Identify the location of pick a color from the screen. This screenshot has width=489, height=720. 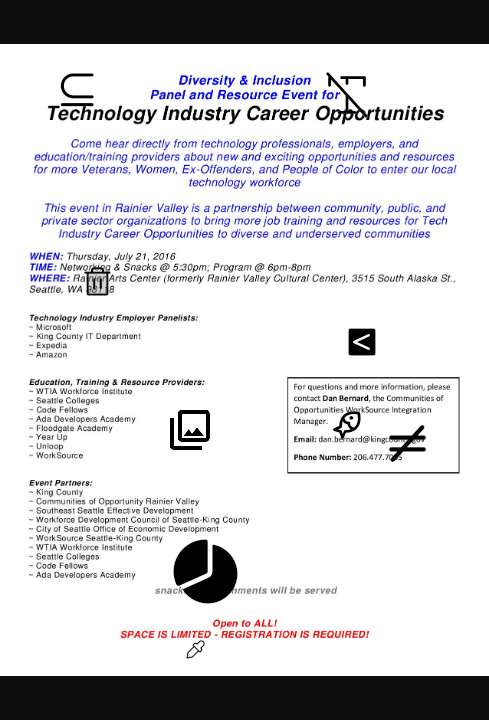
(195, 649).